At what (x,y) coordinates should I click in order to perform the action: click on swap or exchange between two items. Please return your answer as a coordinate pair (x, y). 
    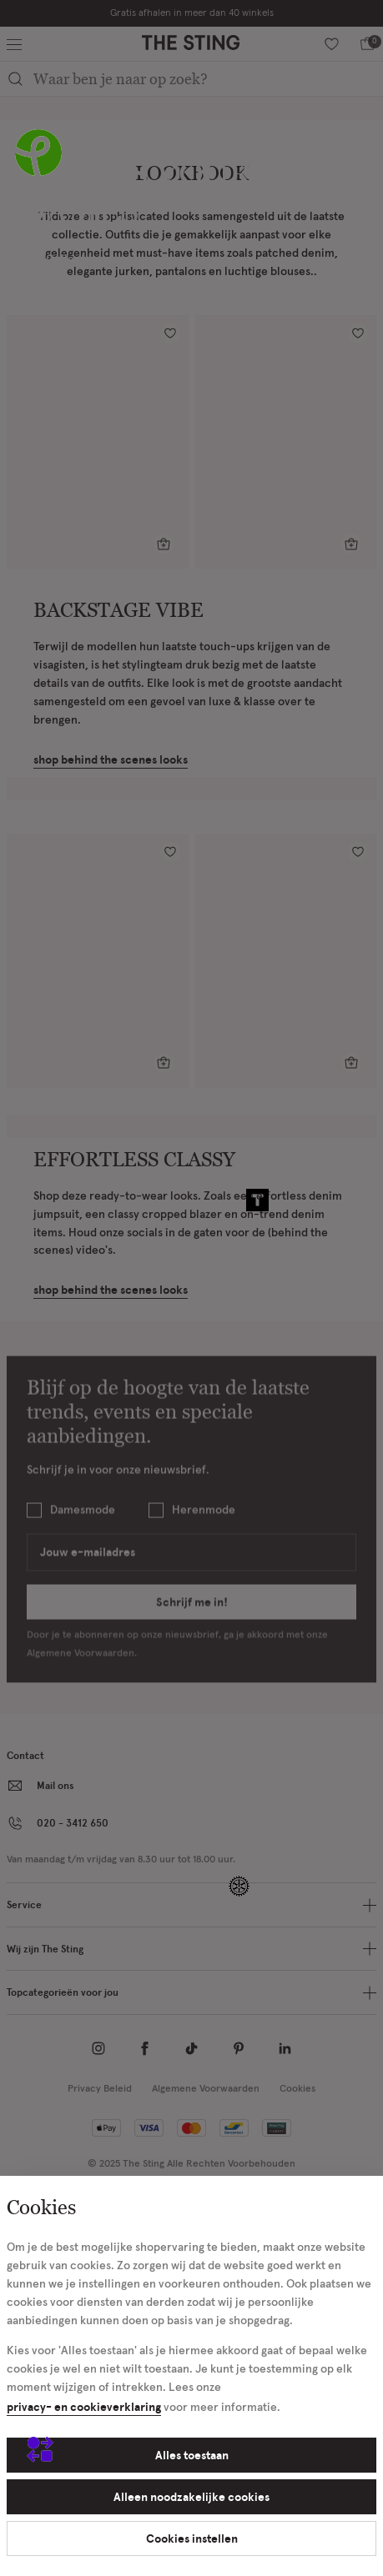
    Looking at the image, I should click on (40, 2449).